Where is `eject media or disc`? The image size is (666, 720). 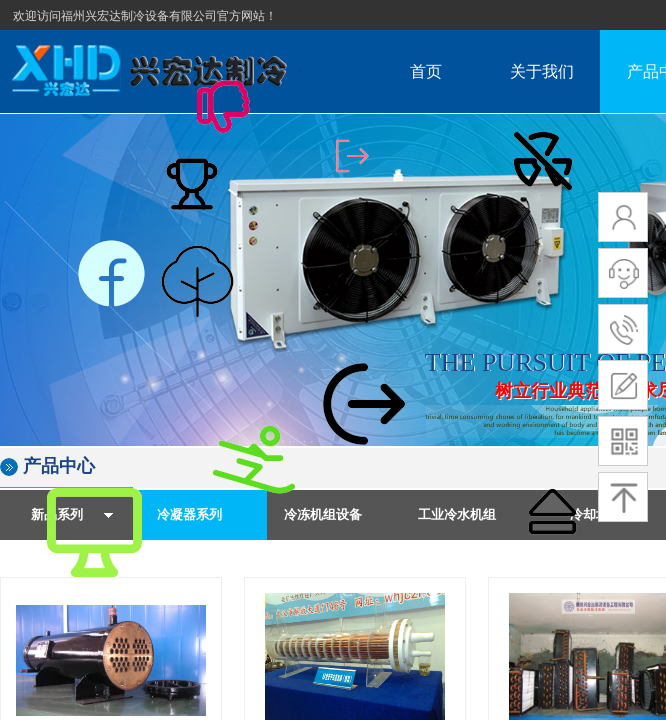 eject media or disc is located at coordinates (552, 514).